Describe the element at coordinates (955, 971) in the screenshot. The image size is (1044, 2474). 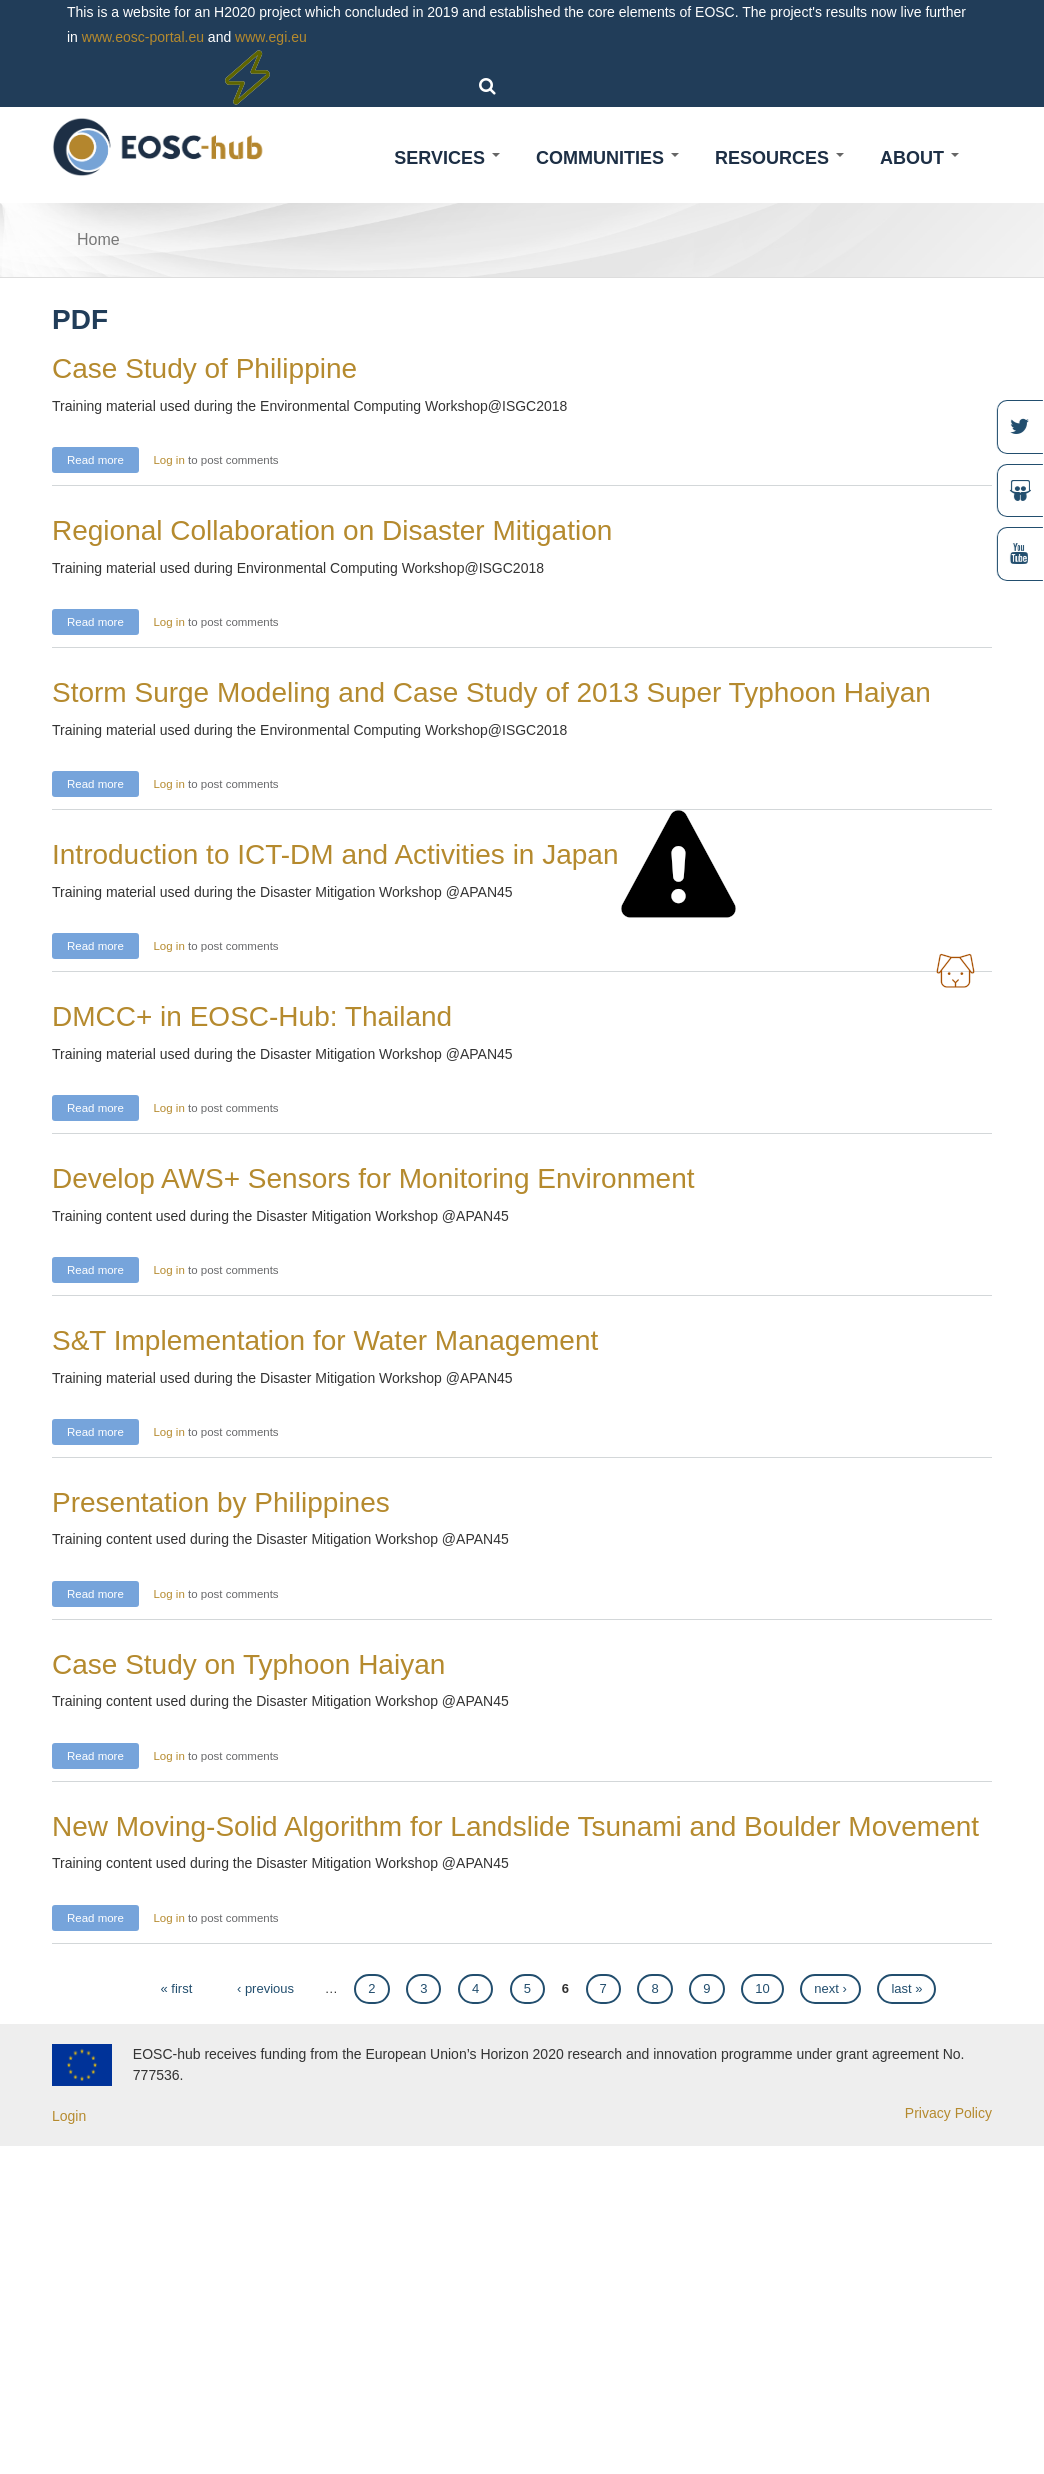
I see `view pet-related content or settings` at that location.